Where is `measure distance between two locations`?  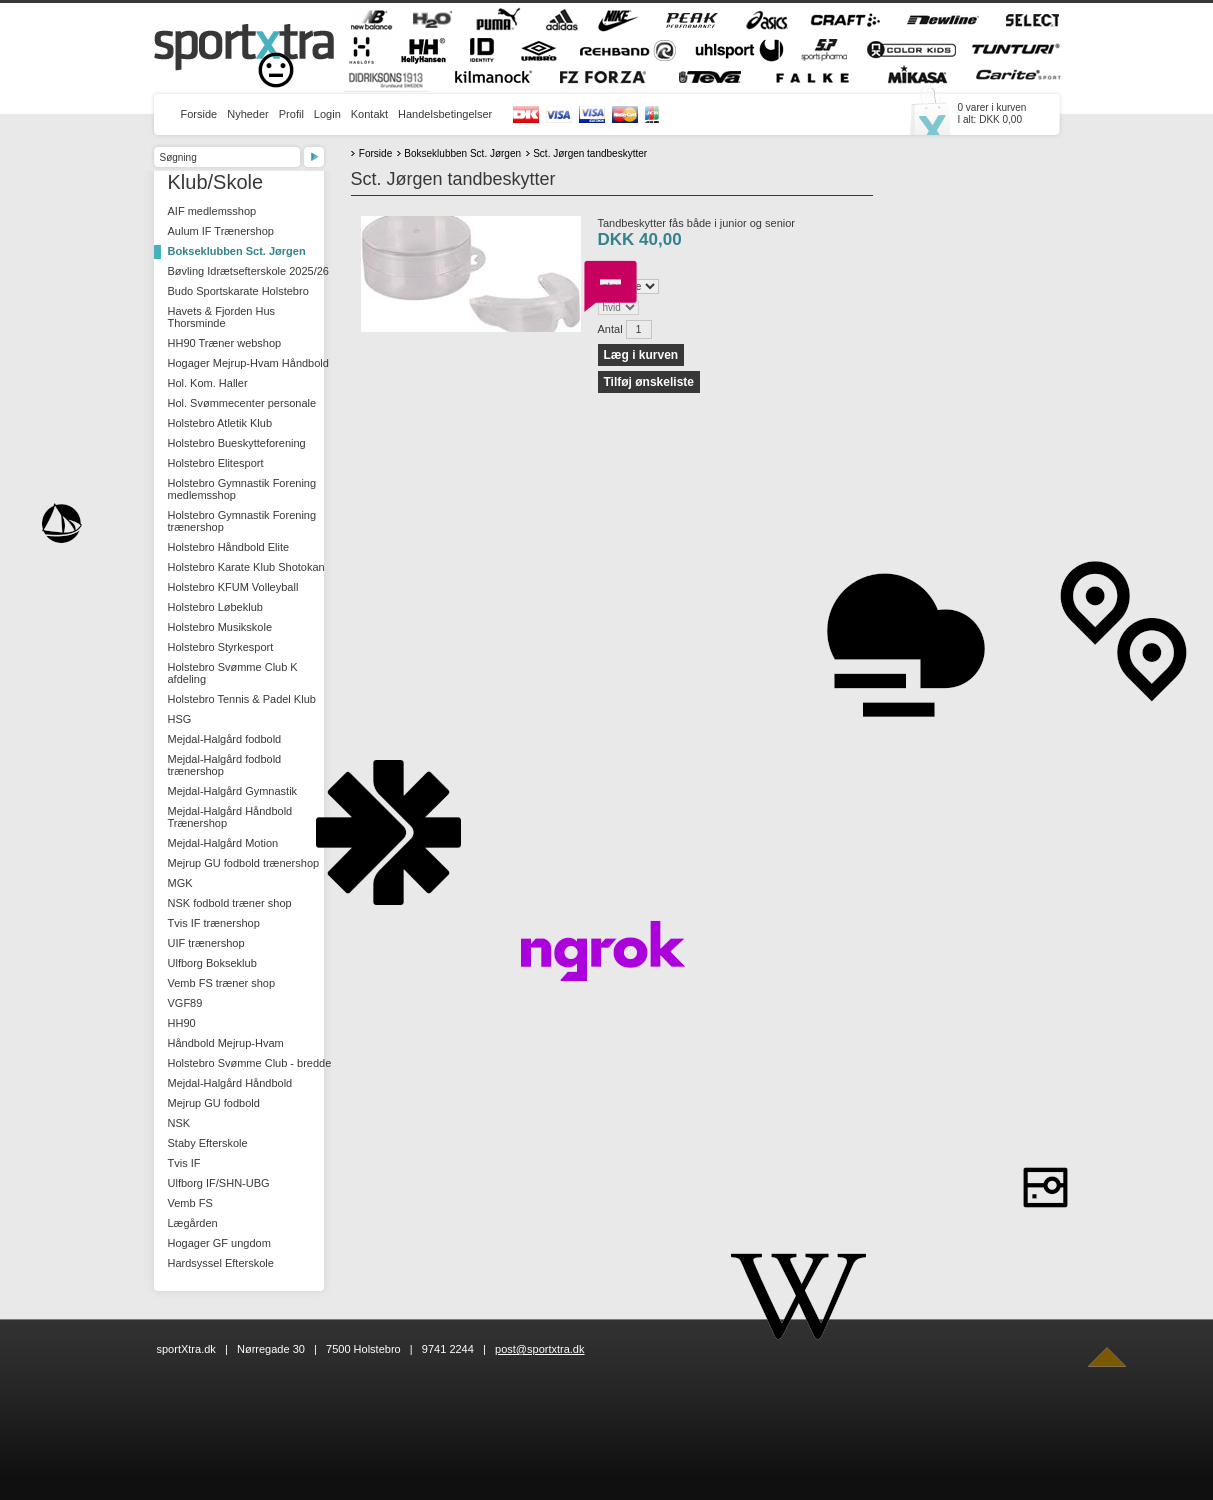
measure distance between two locations is located at coordinates (1123, 630).